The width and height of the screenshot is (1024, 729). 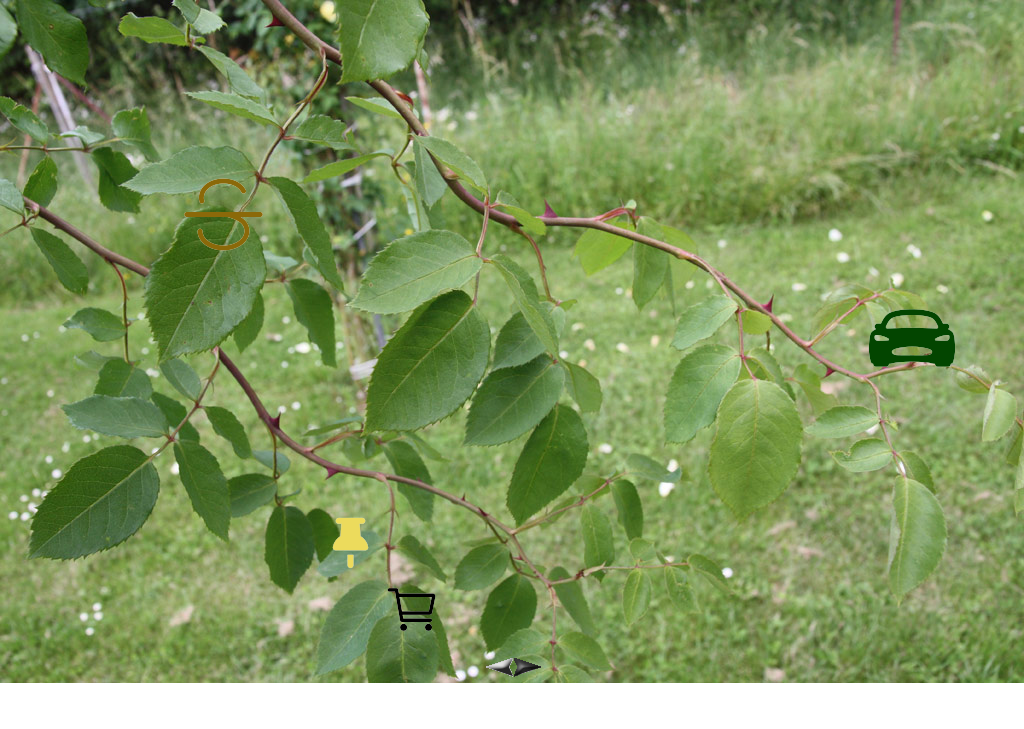 What do you see at coordinates (412, 609) in the screenshot?
I see `view your shopping cart` at bounding box center [412, 609].